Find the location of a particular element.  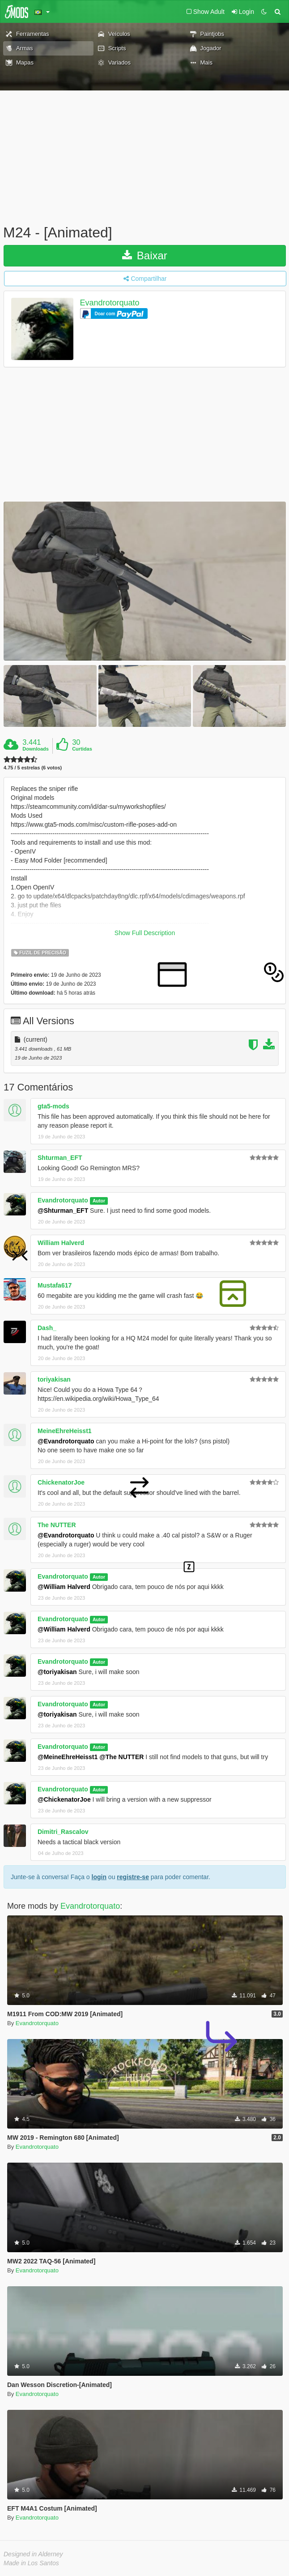

alphabetical sorting option (Z) is located at coordinates (189, 1567).